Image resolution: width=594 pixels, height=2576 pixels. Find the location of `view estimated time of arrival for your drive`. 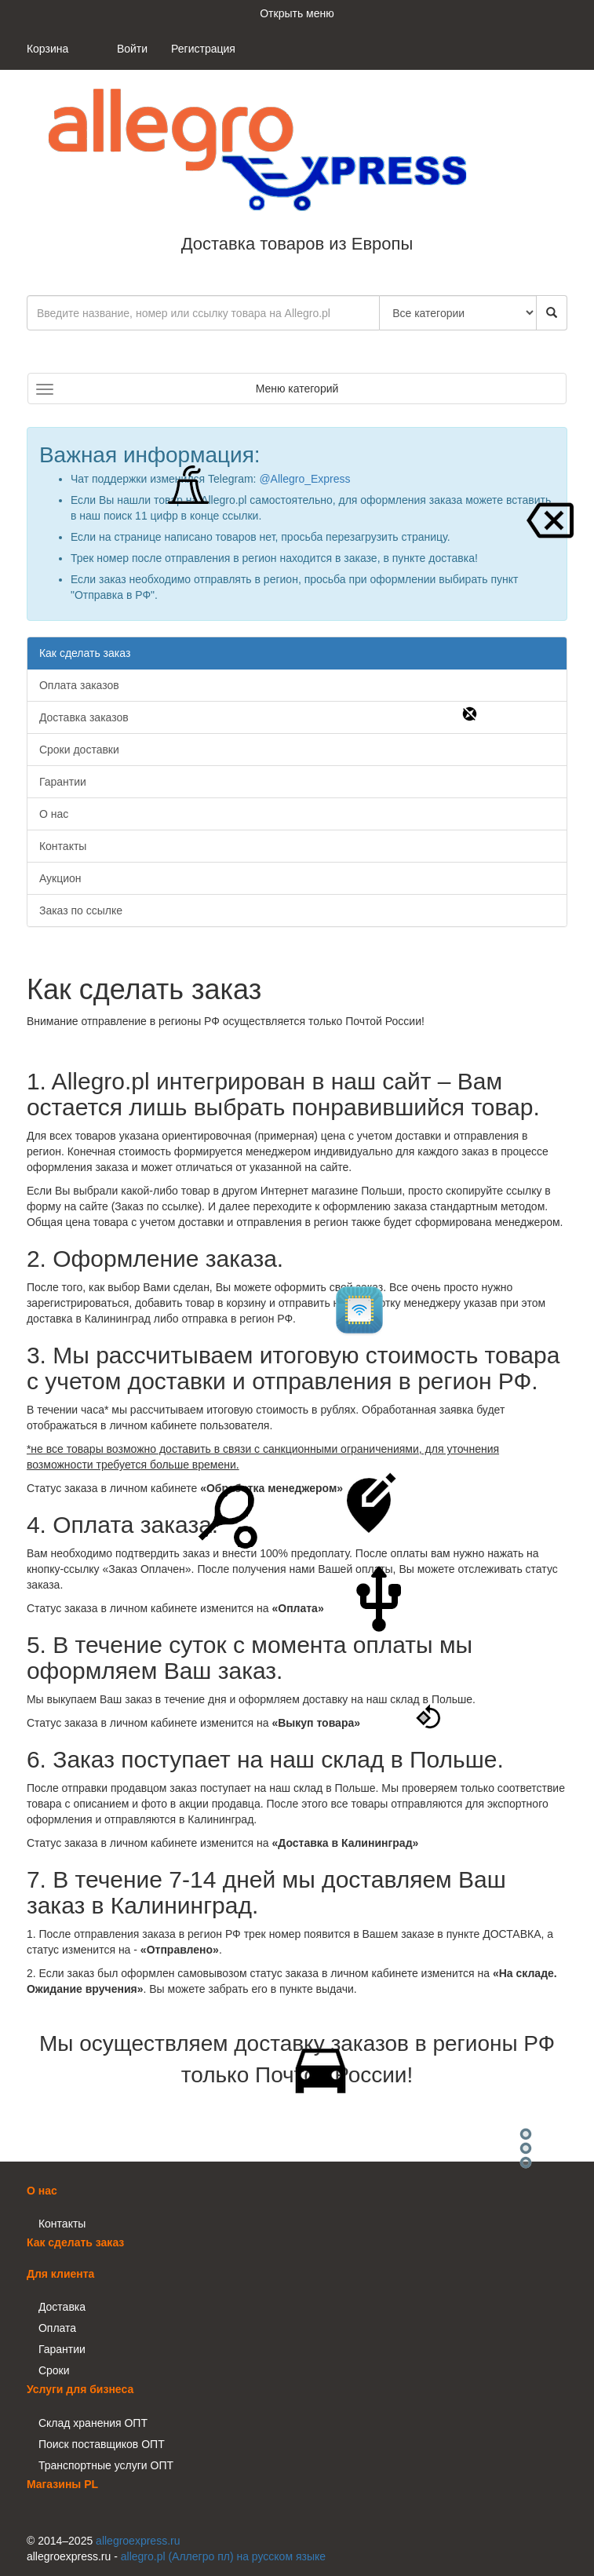

view estimated time of arrival for your drive is located at coordinates (320, 2071).